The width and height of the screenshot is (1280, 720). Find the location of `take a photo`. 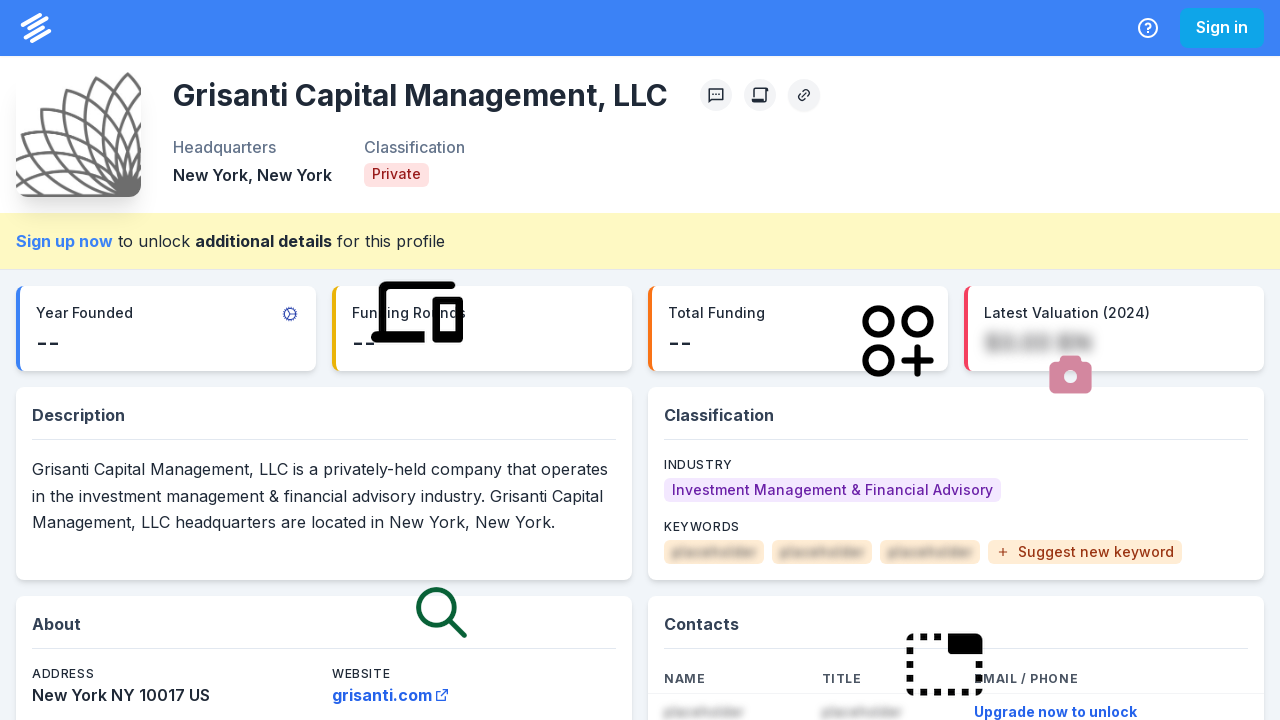

take a photo is located at coordinates (1070, 374).